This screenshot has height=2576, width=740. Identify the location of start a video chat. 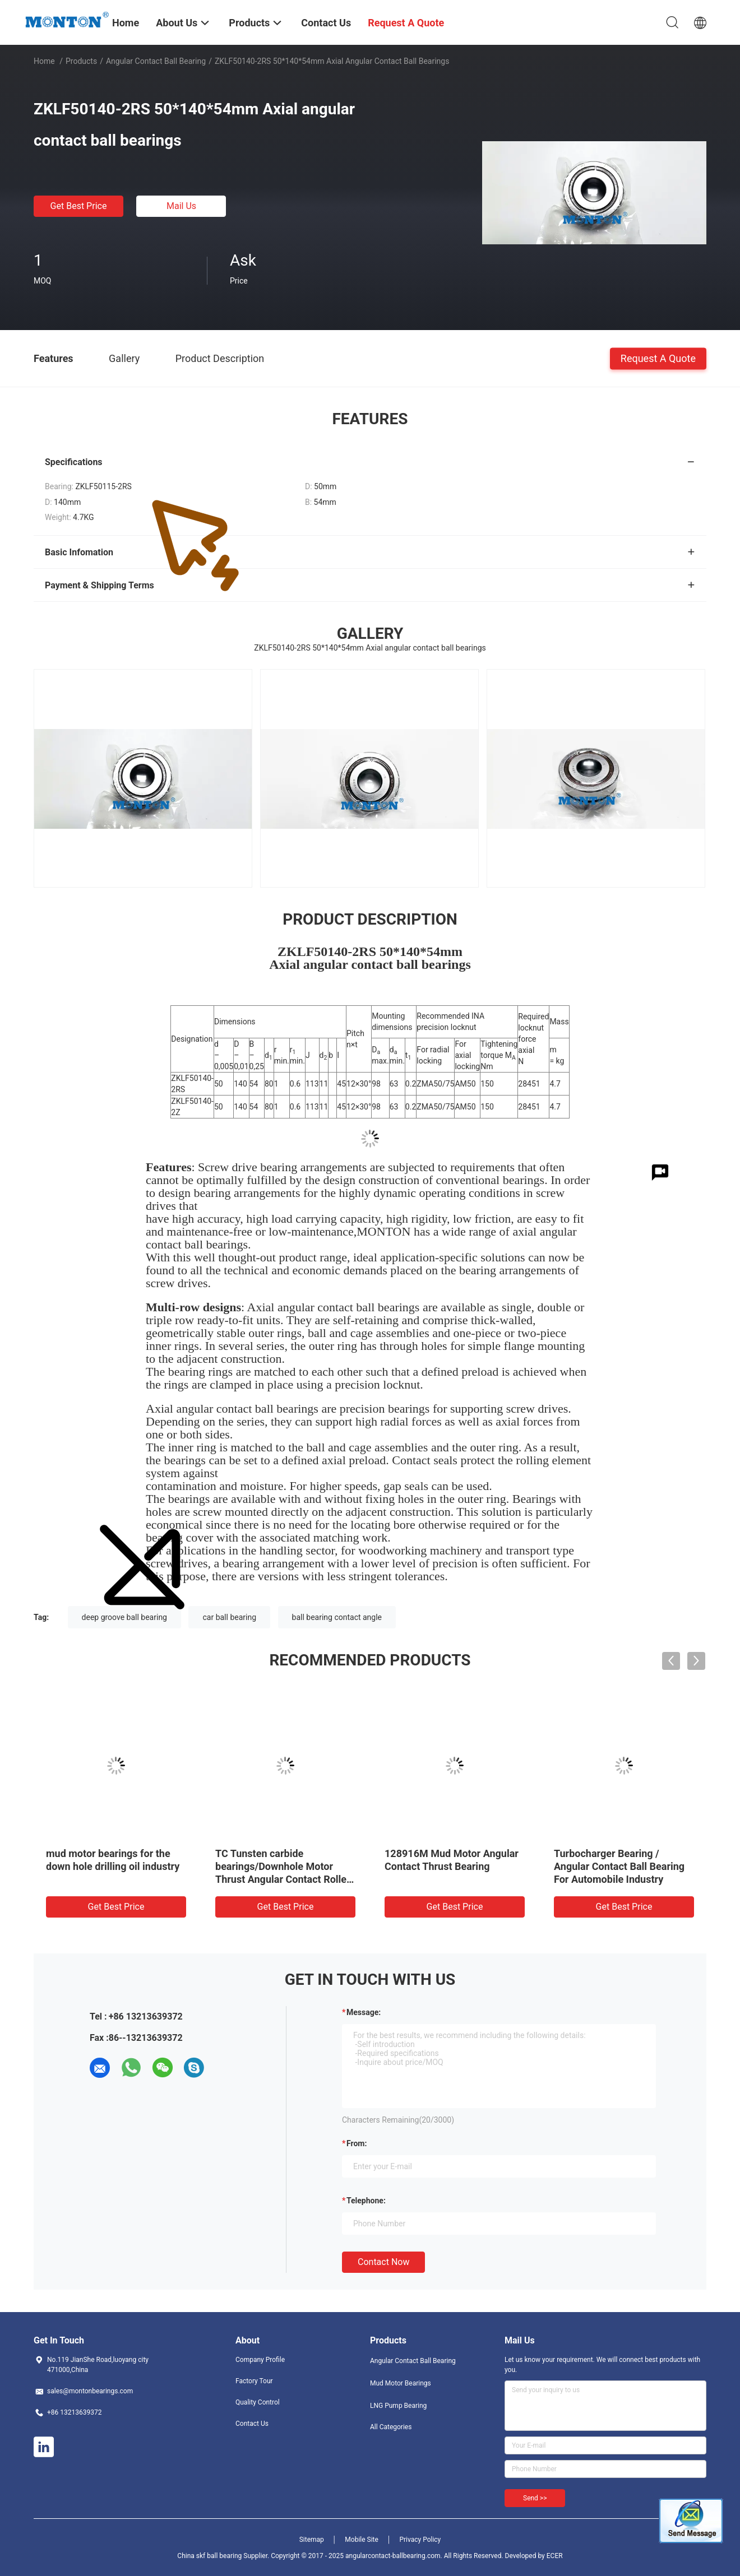
(660, 1172).